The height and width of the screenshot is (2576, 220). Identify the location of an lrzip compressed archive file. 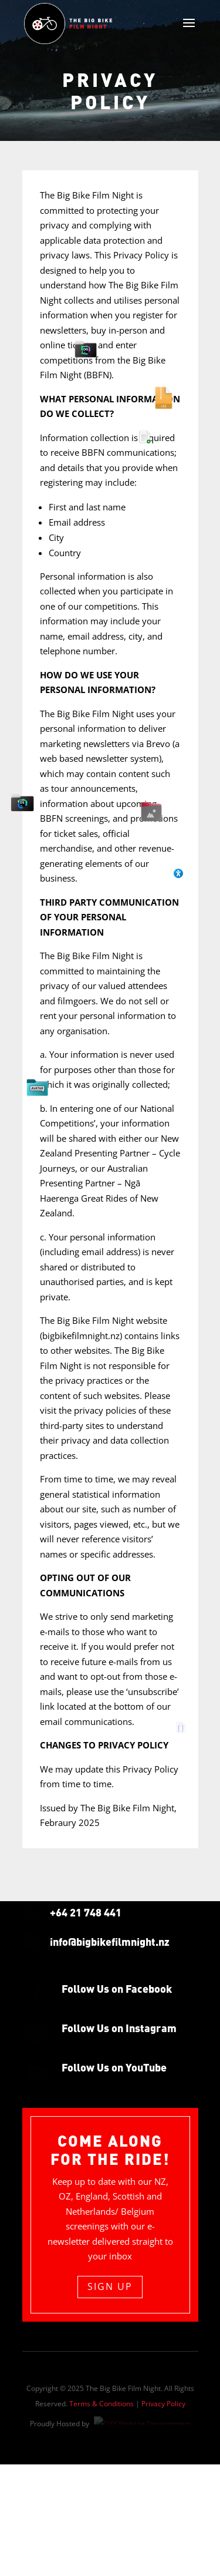
(164, 398).